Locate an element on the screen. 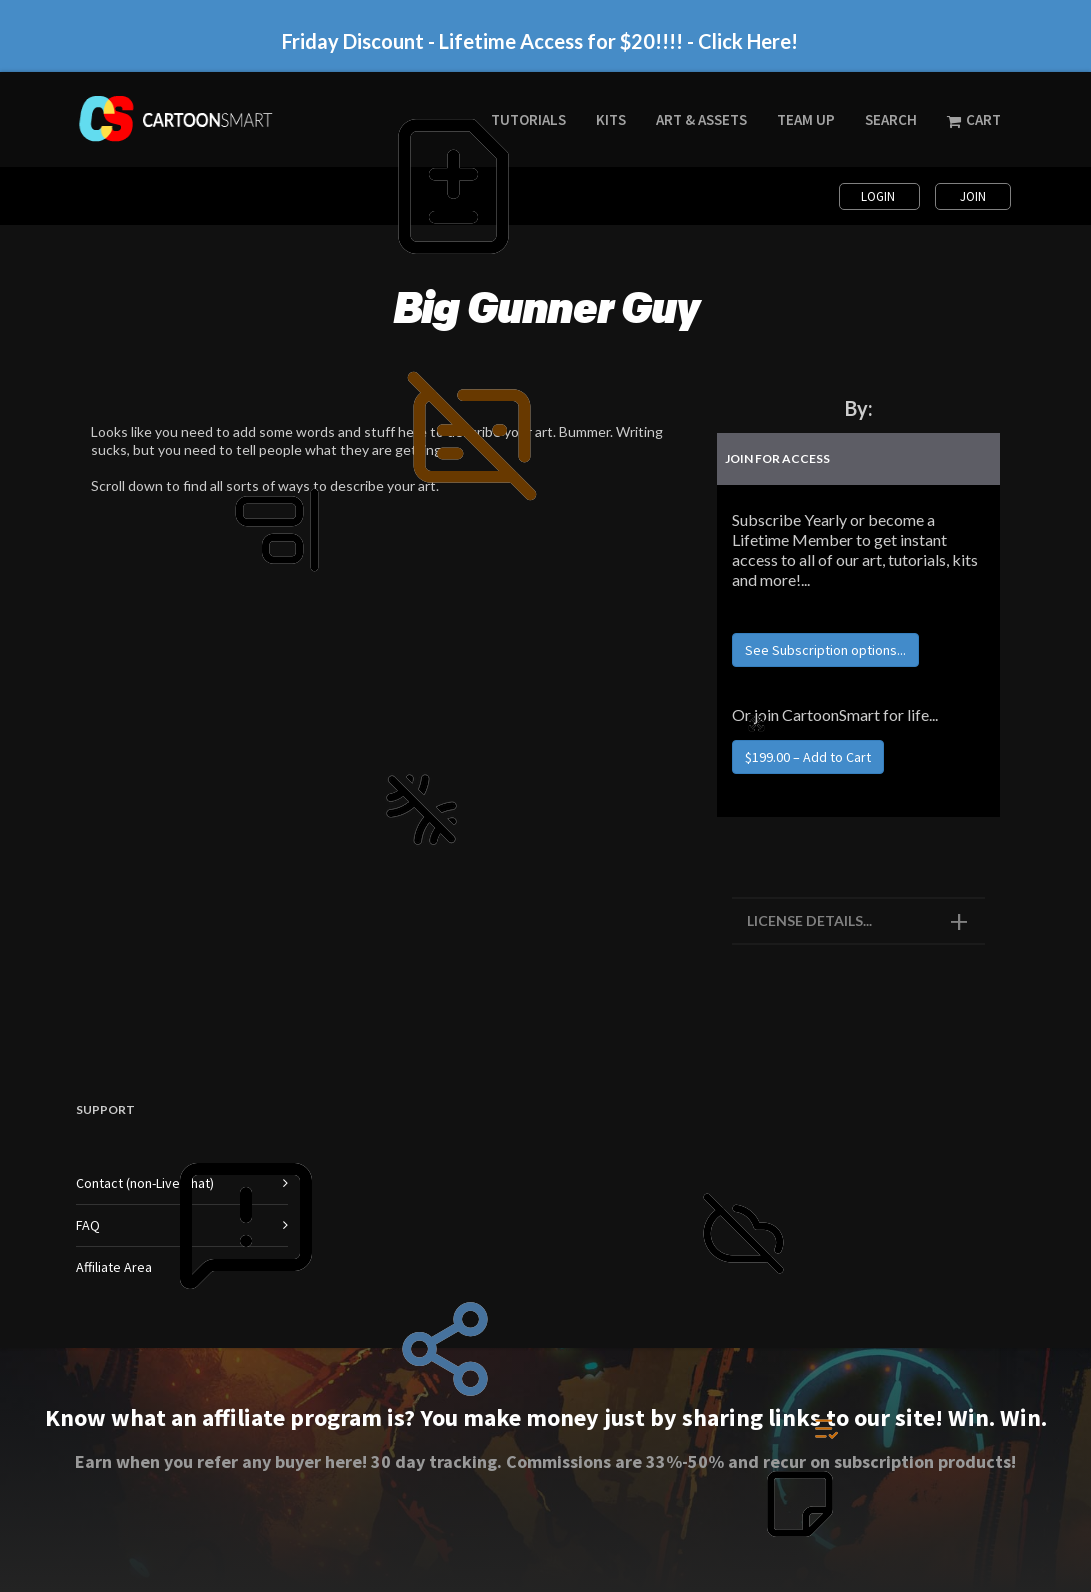 The image size is (1091, 1592). share content with others is located at coordinates (445, 1349).